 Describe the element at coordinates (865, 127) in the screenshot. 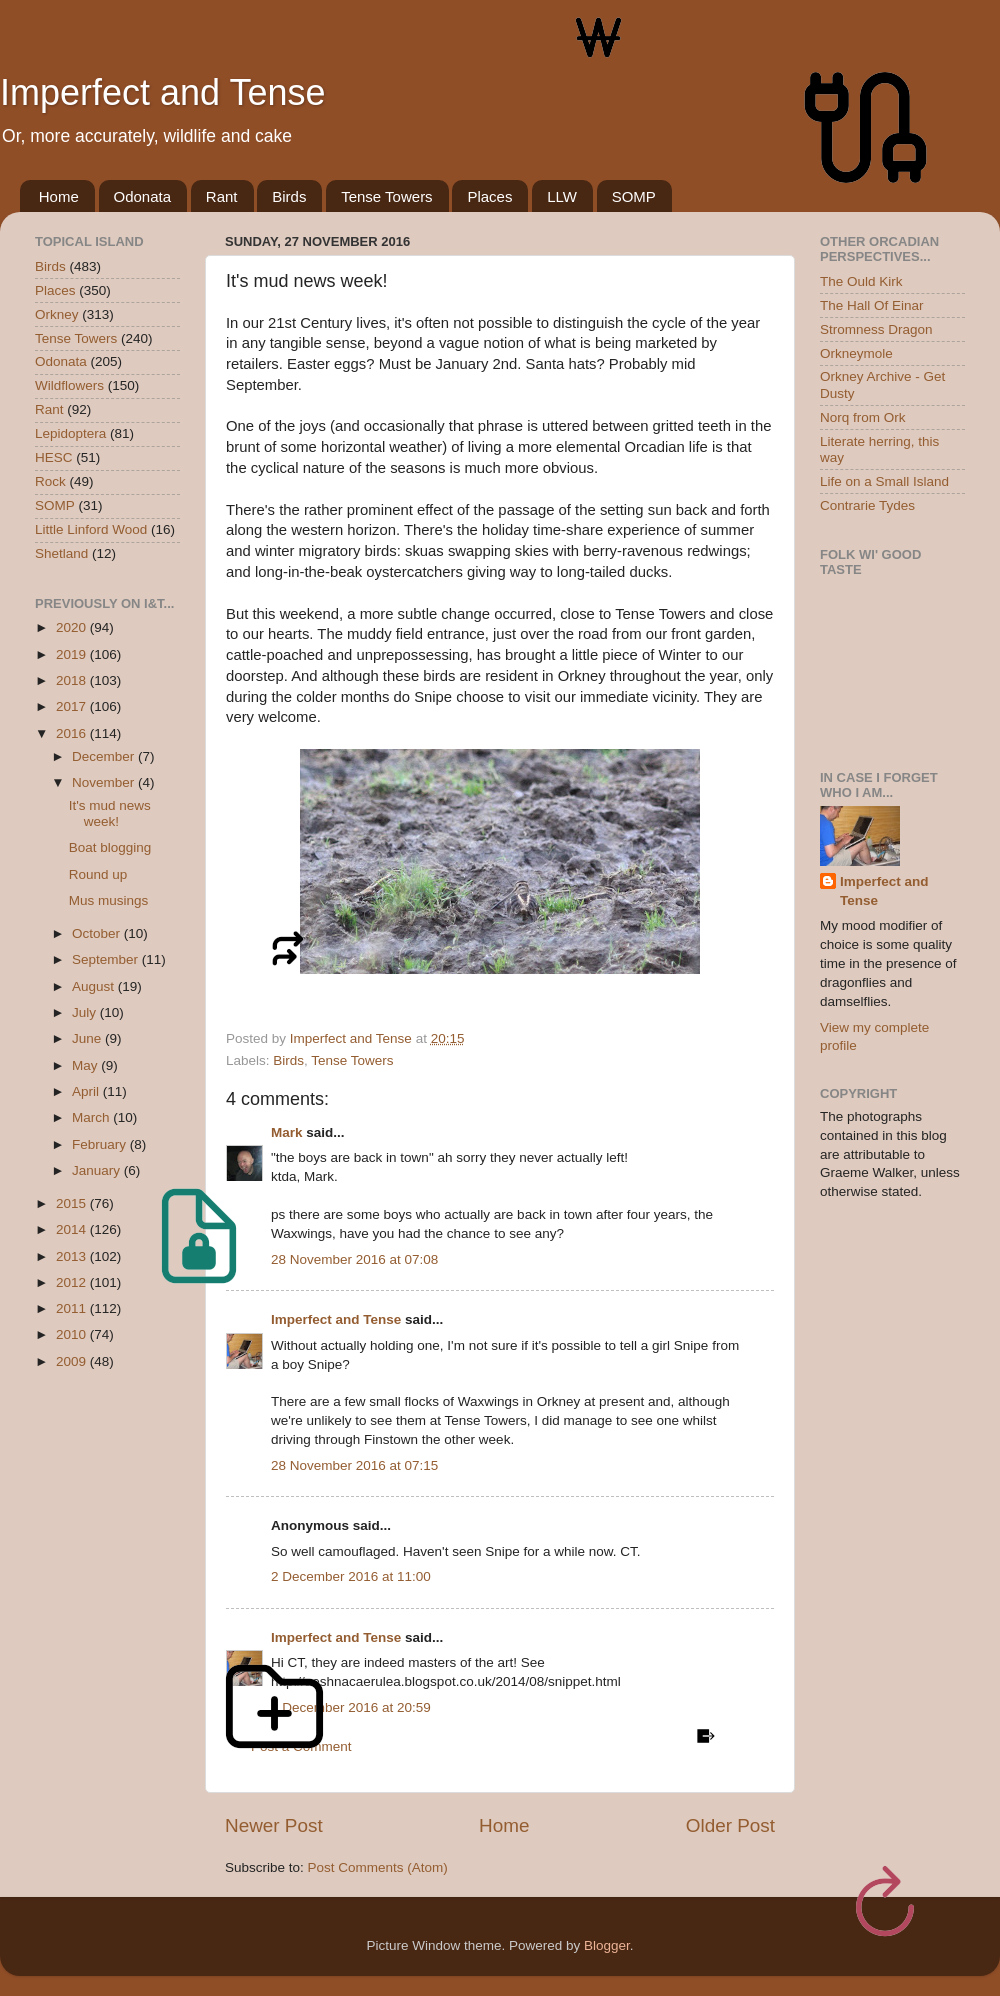

I see `connect or manage cable connections` at that location.